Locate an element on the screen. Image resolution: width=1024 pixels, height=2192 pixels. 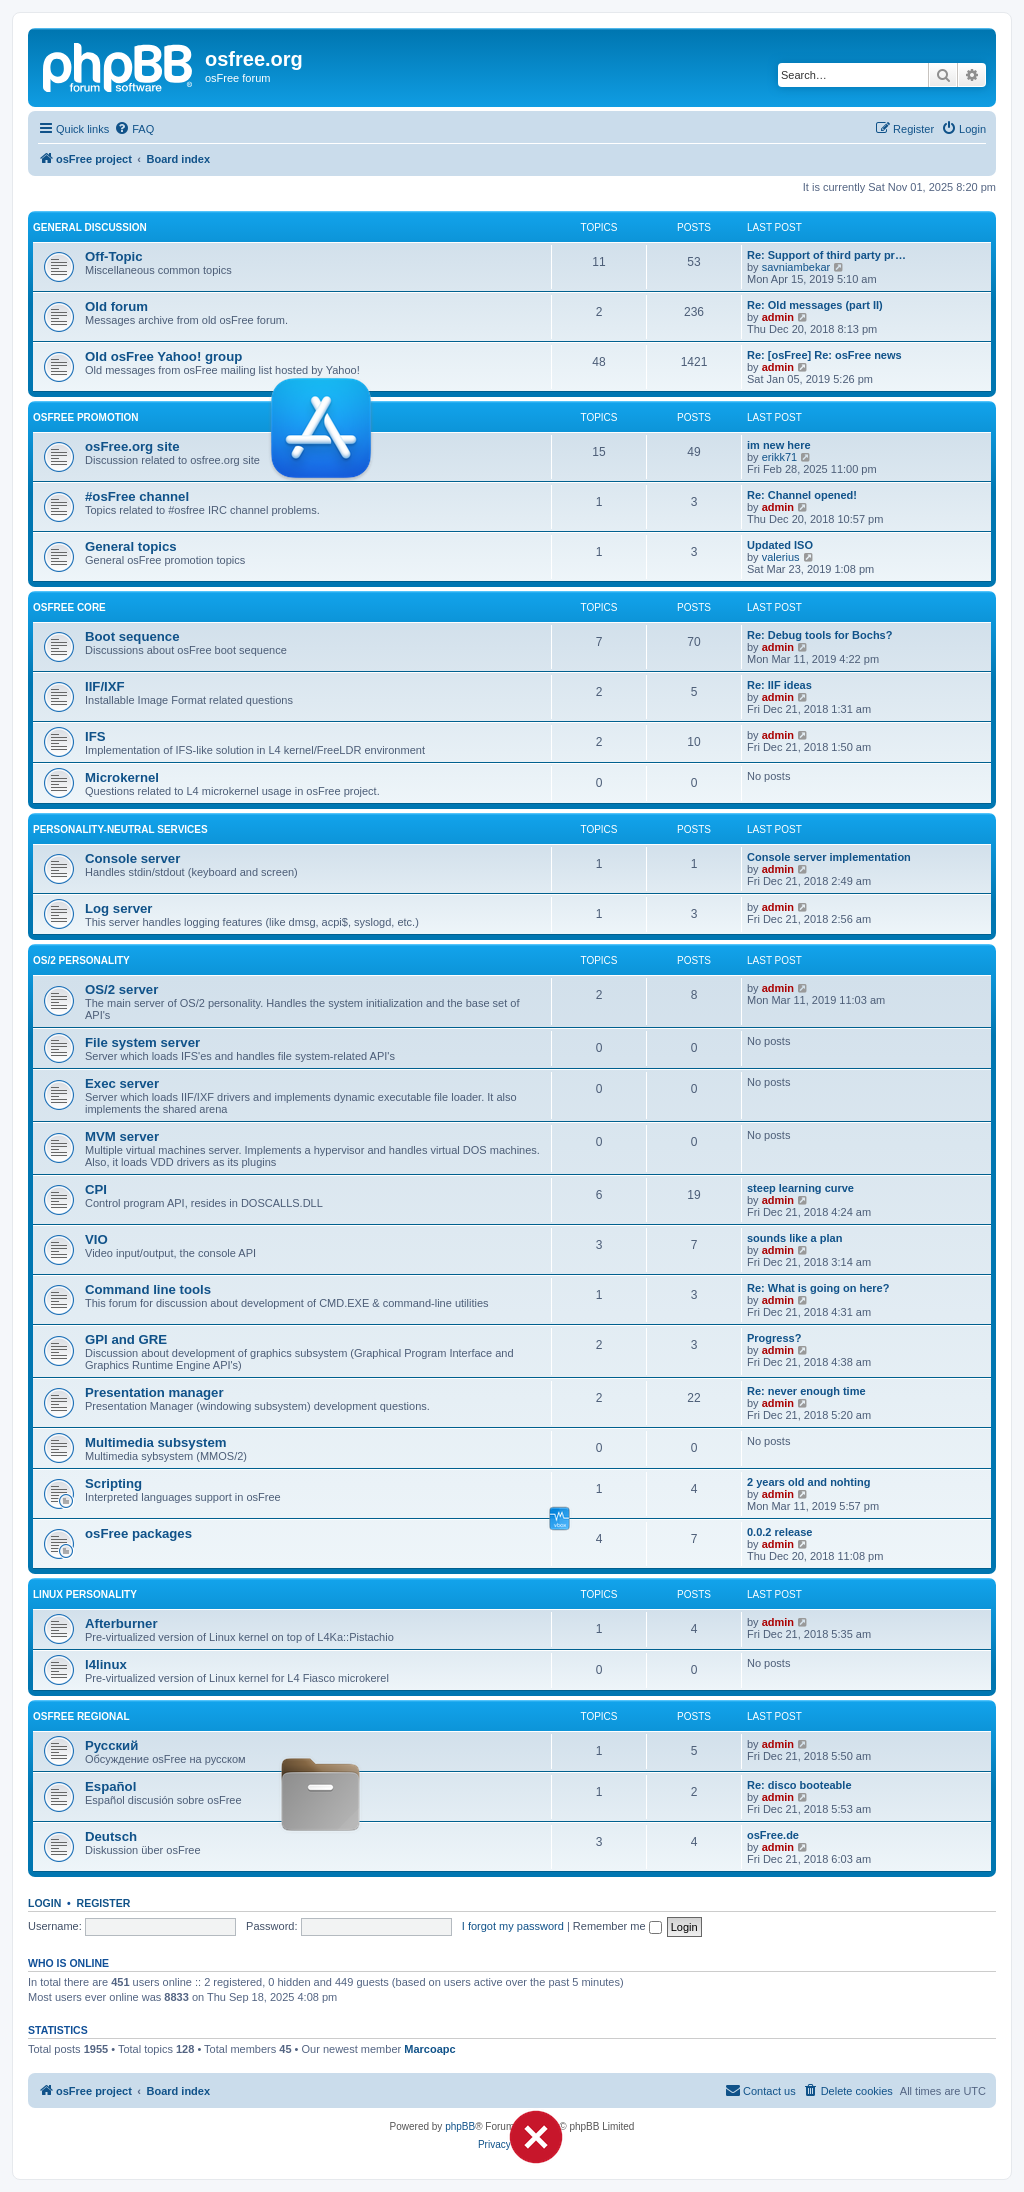
stop or cancel the current action is located at coordinates (536, 2137).